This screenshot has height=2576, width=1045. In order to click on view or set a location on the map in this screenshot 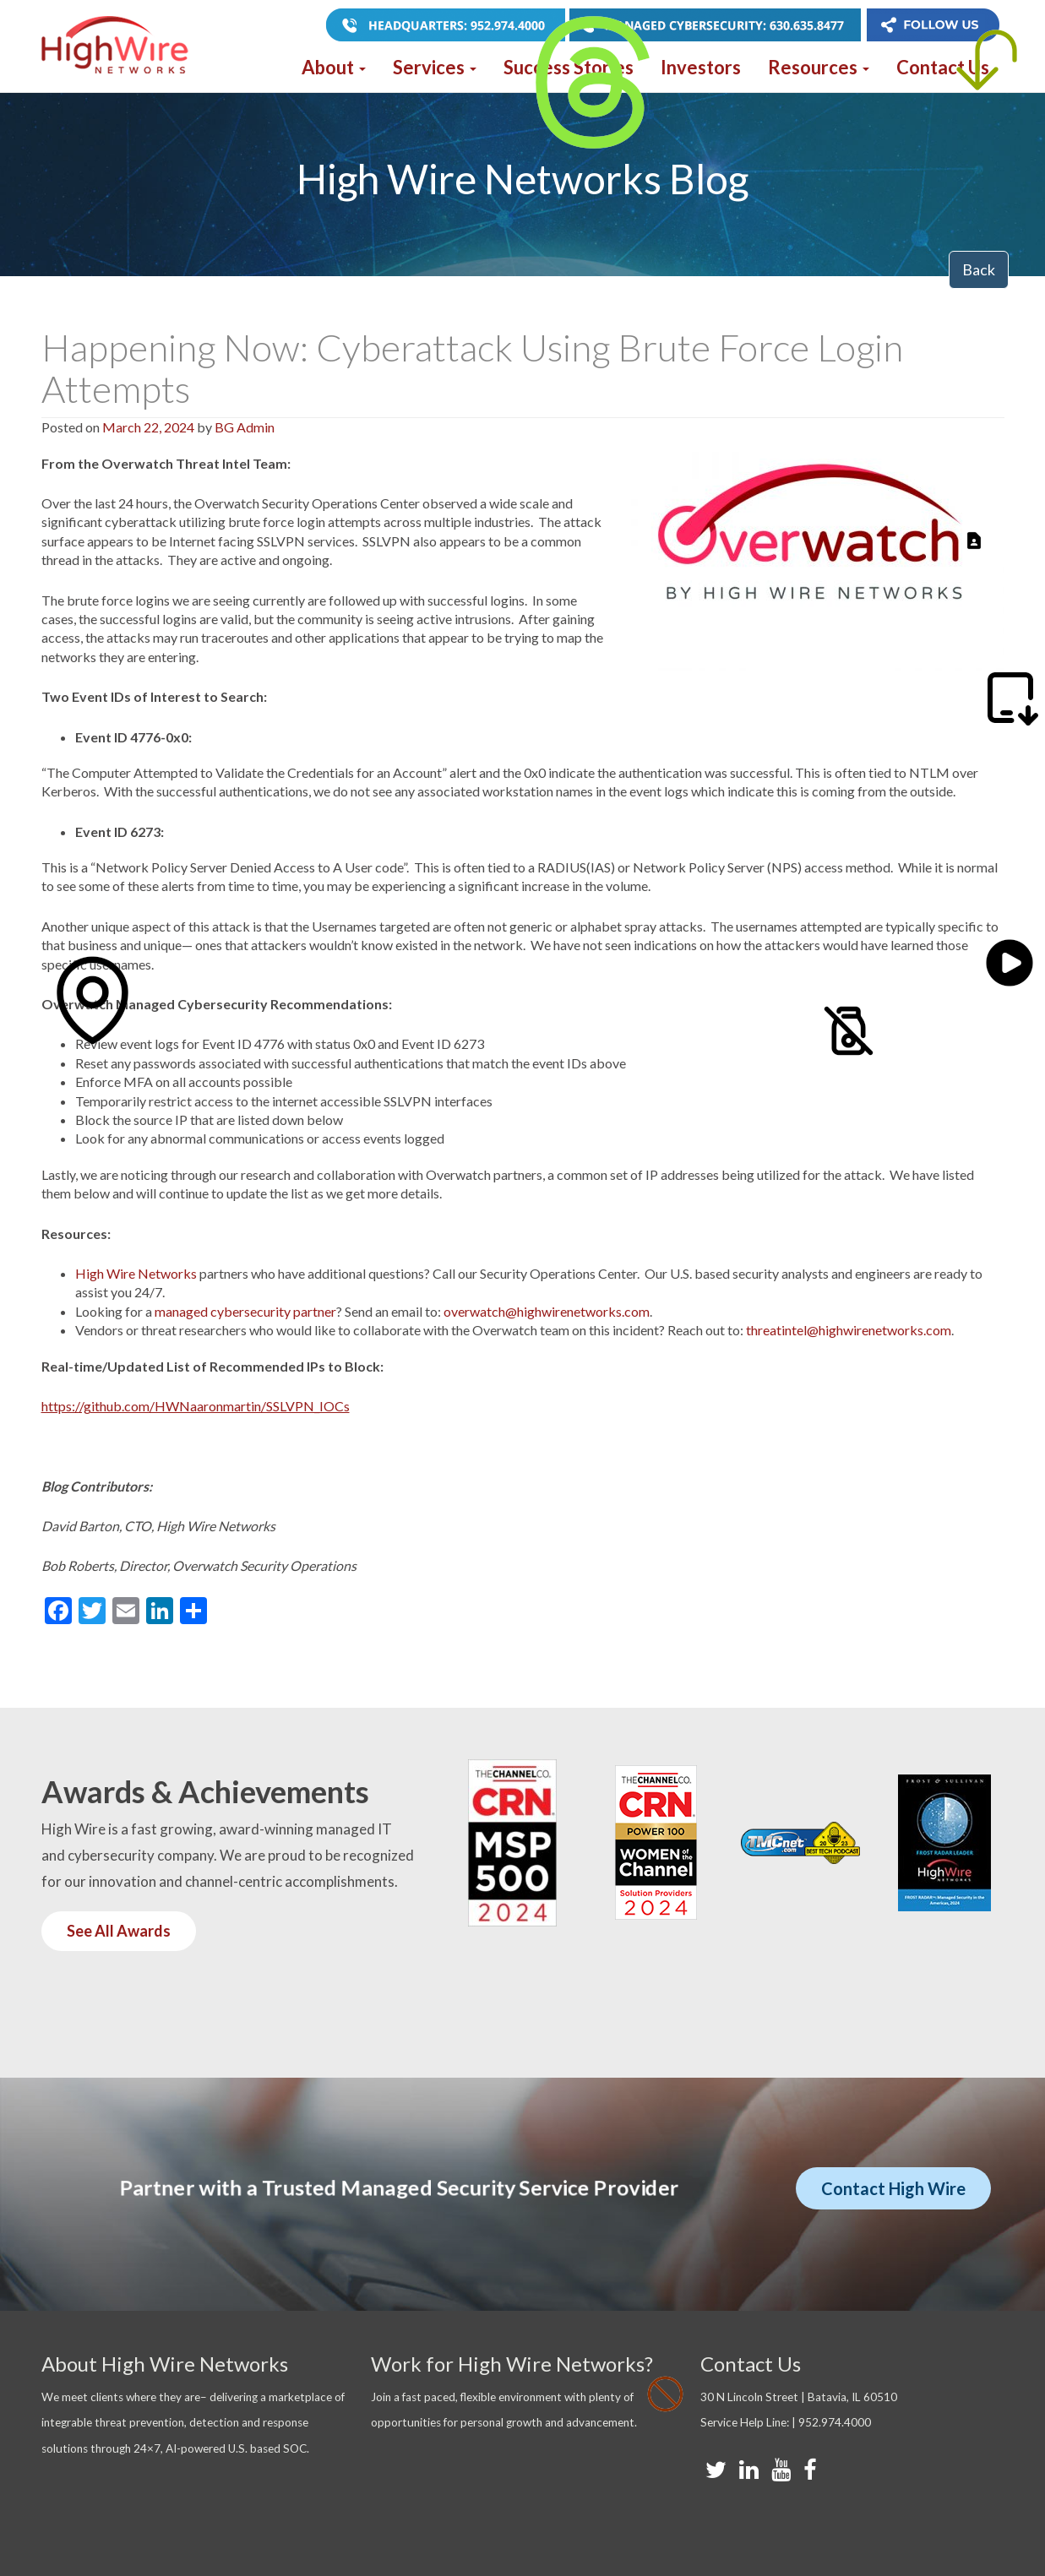, I will do `click(92, 998)`.